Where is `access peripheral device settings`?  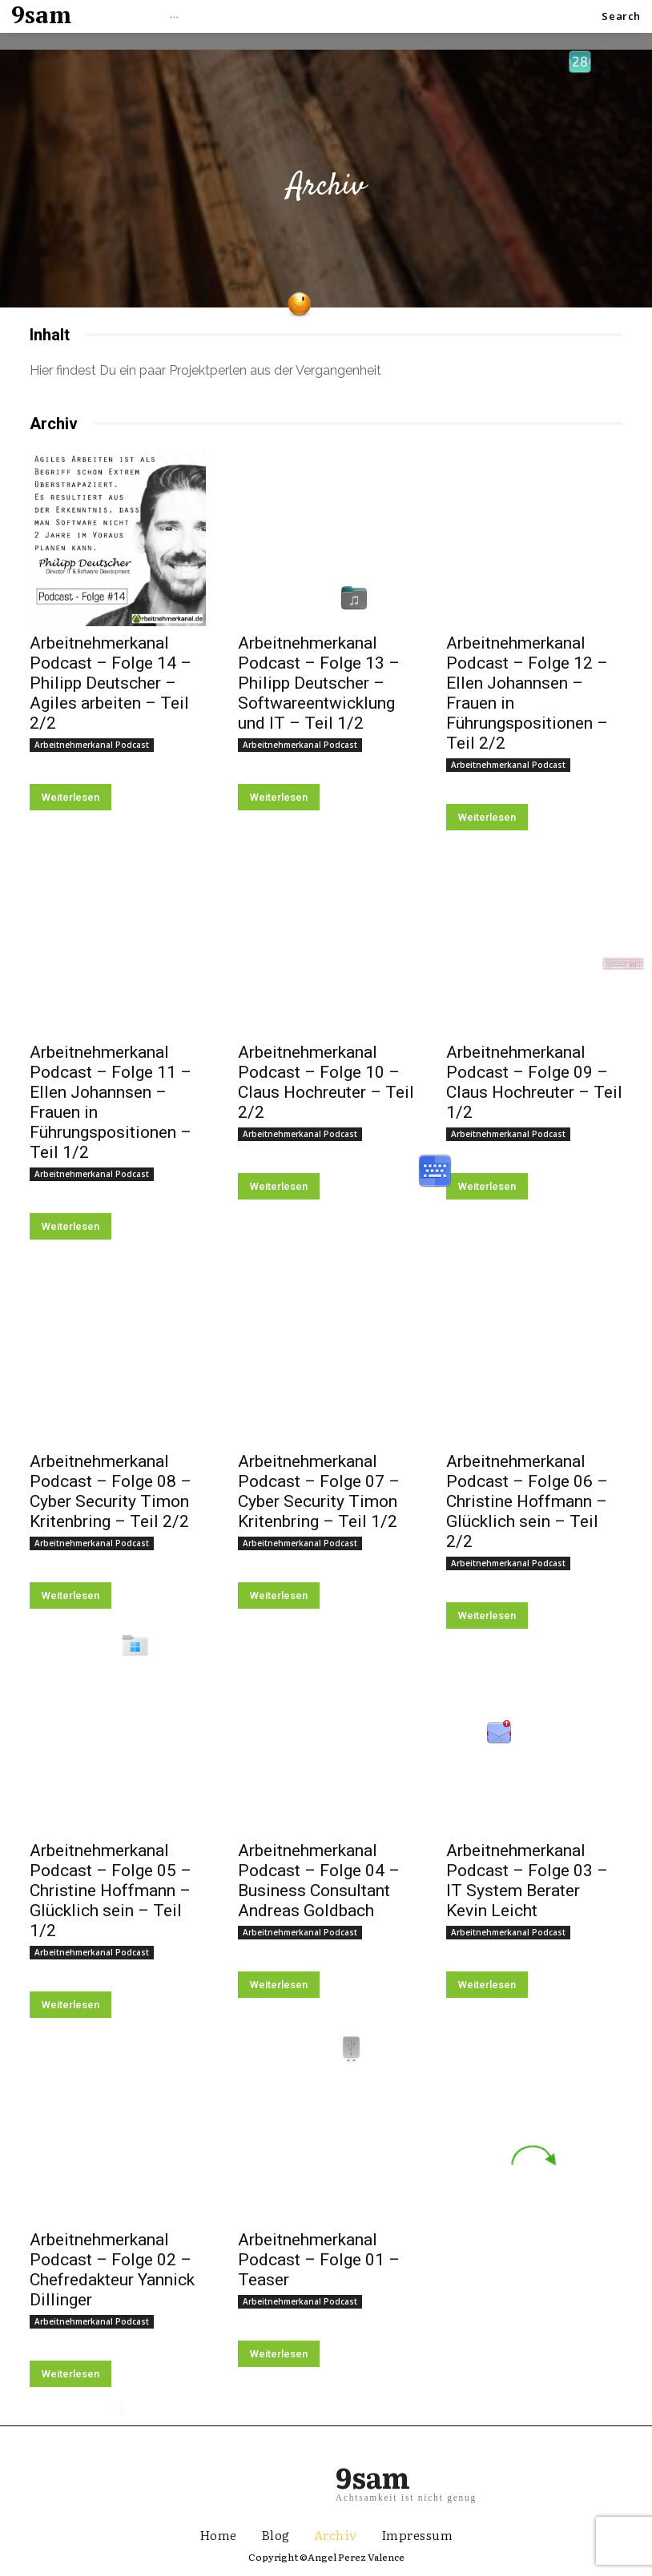
access peripheral device settings is located at coordinates (435, 1171).